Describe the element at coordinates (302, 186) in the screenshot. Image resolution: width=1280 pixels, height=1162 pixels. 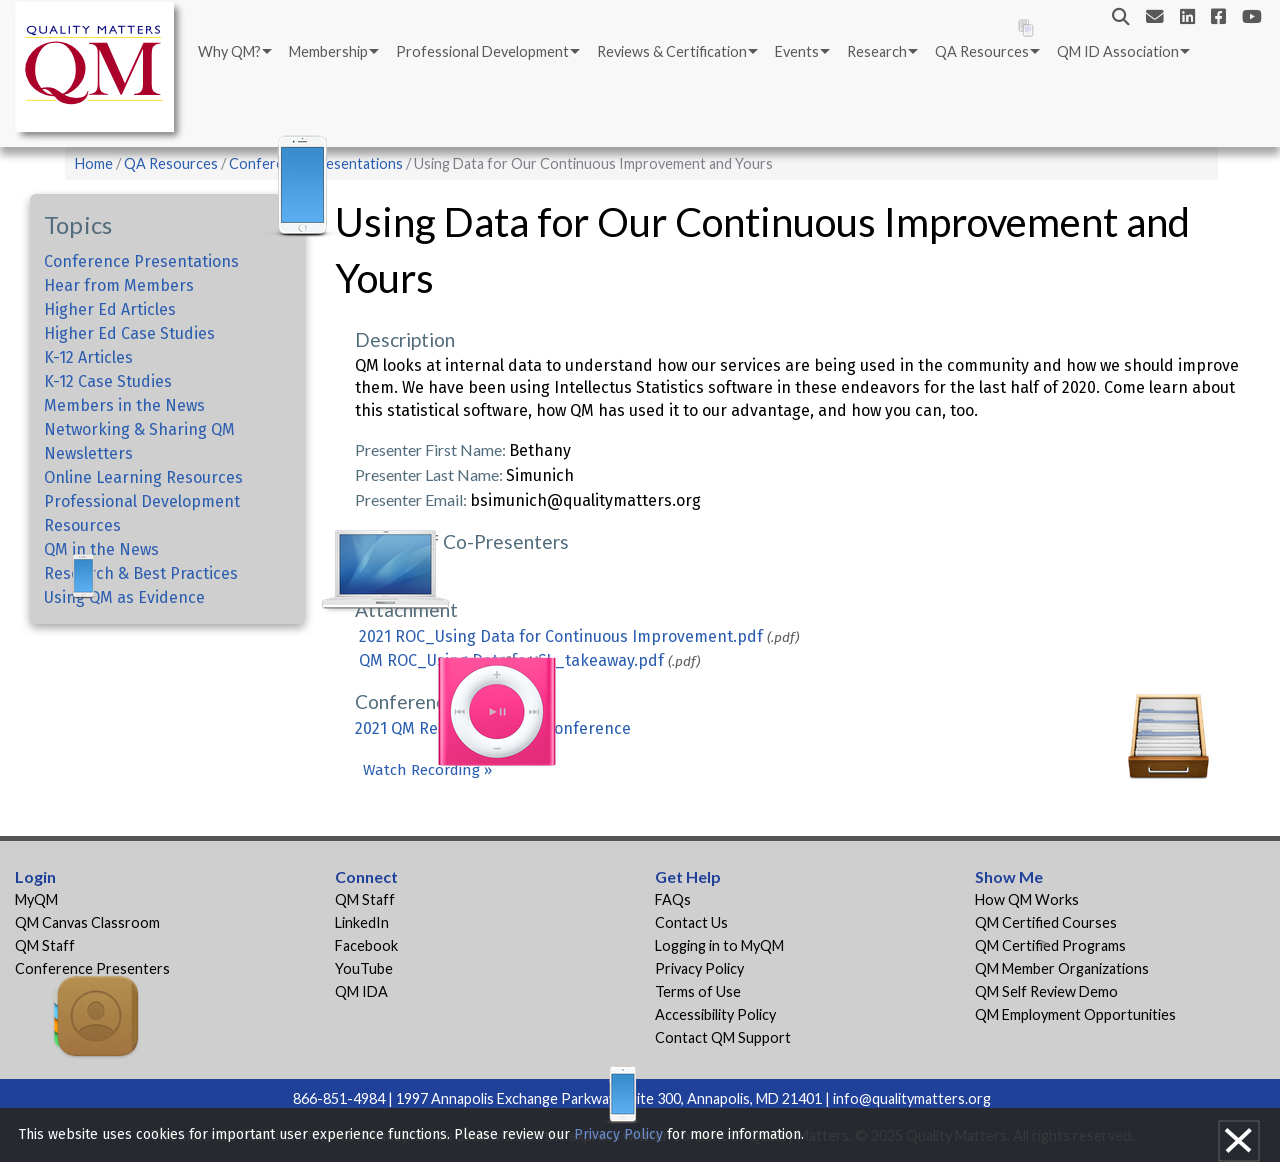
I see `connect or sync with iPhone device` at that location.